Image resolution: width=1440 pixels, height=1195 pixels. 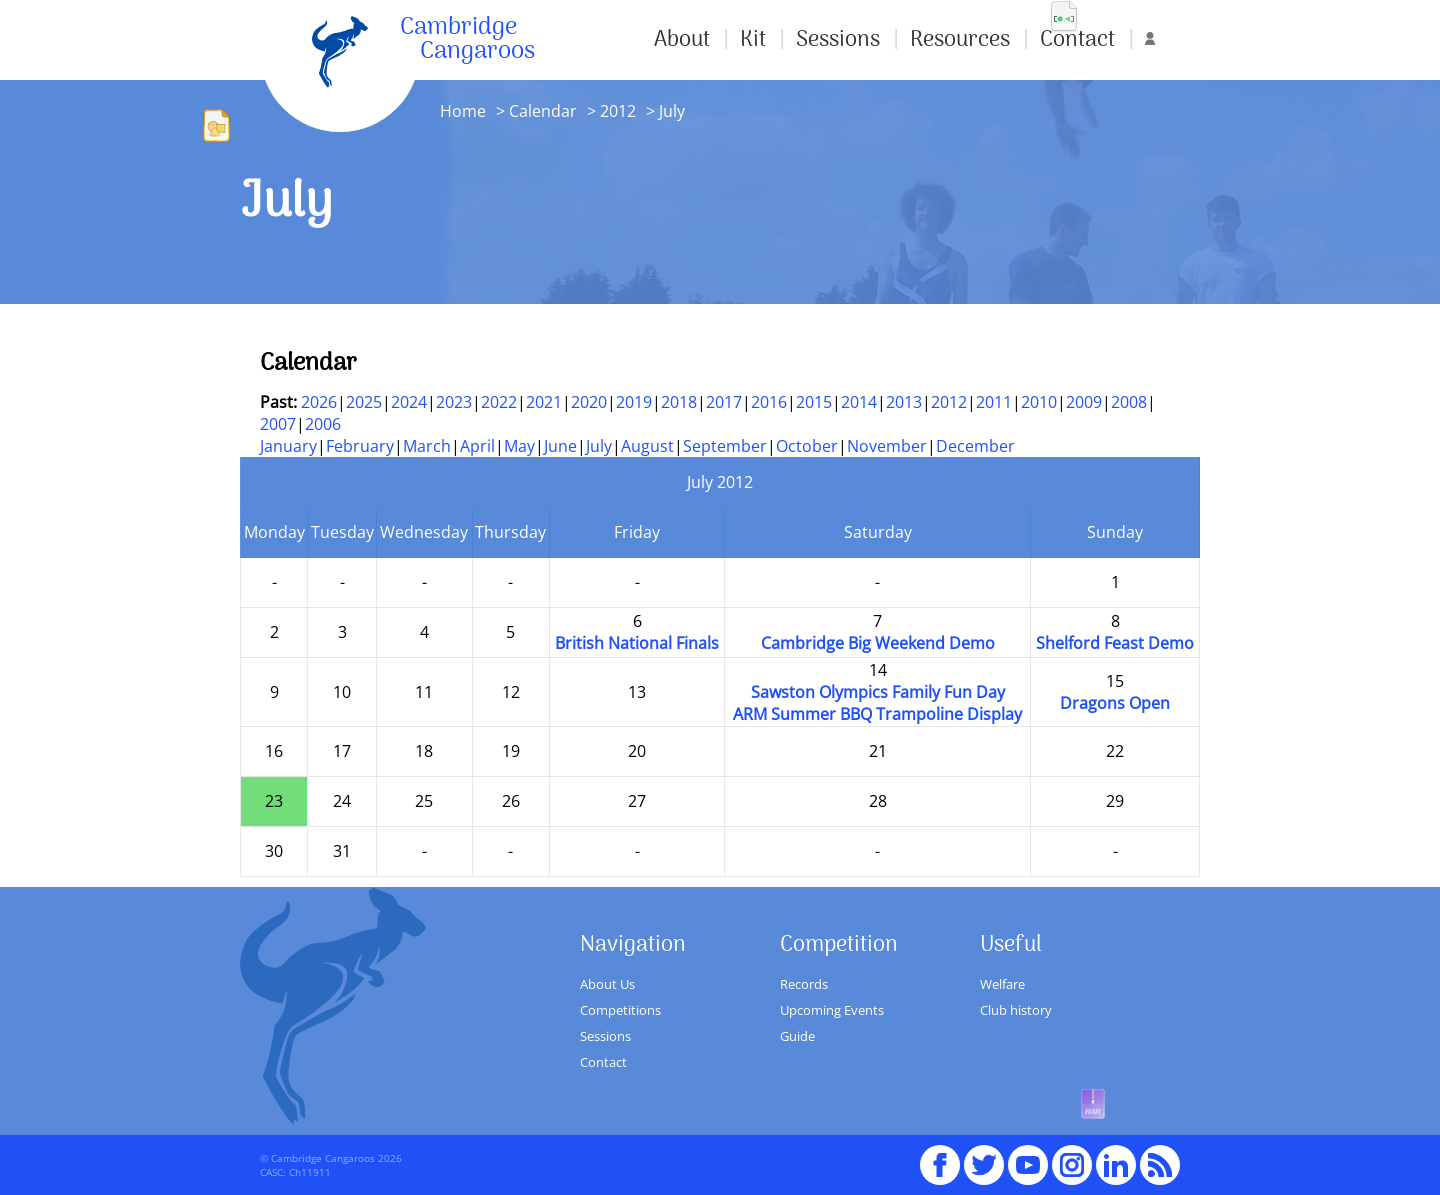 What do you see at coordinates (1064, 16) in the screenshot?
I see `a systemd unit configuration file` at bounding box center [1064, 16].